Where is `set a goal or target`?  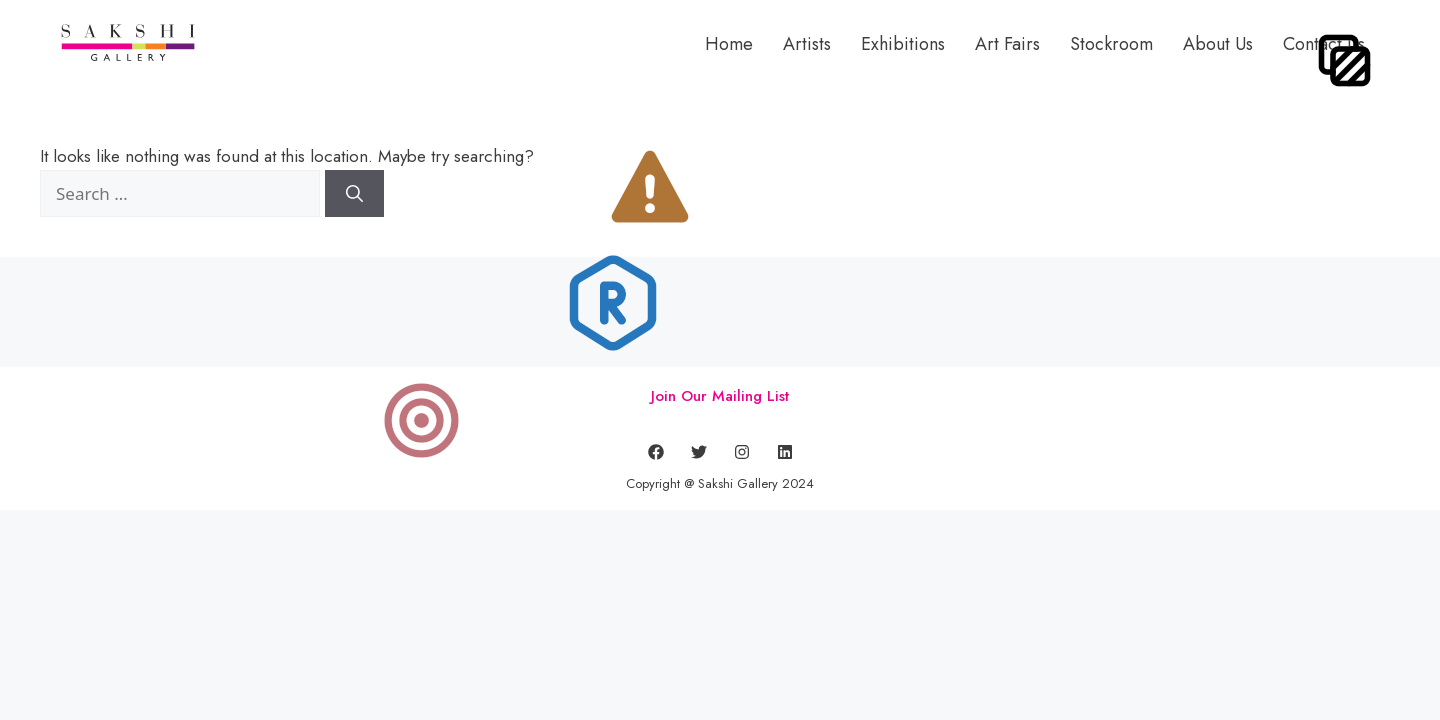
set a goal or target is located at coordinates (421, 420).